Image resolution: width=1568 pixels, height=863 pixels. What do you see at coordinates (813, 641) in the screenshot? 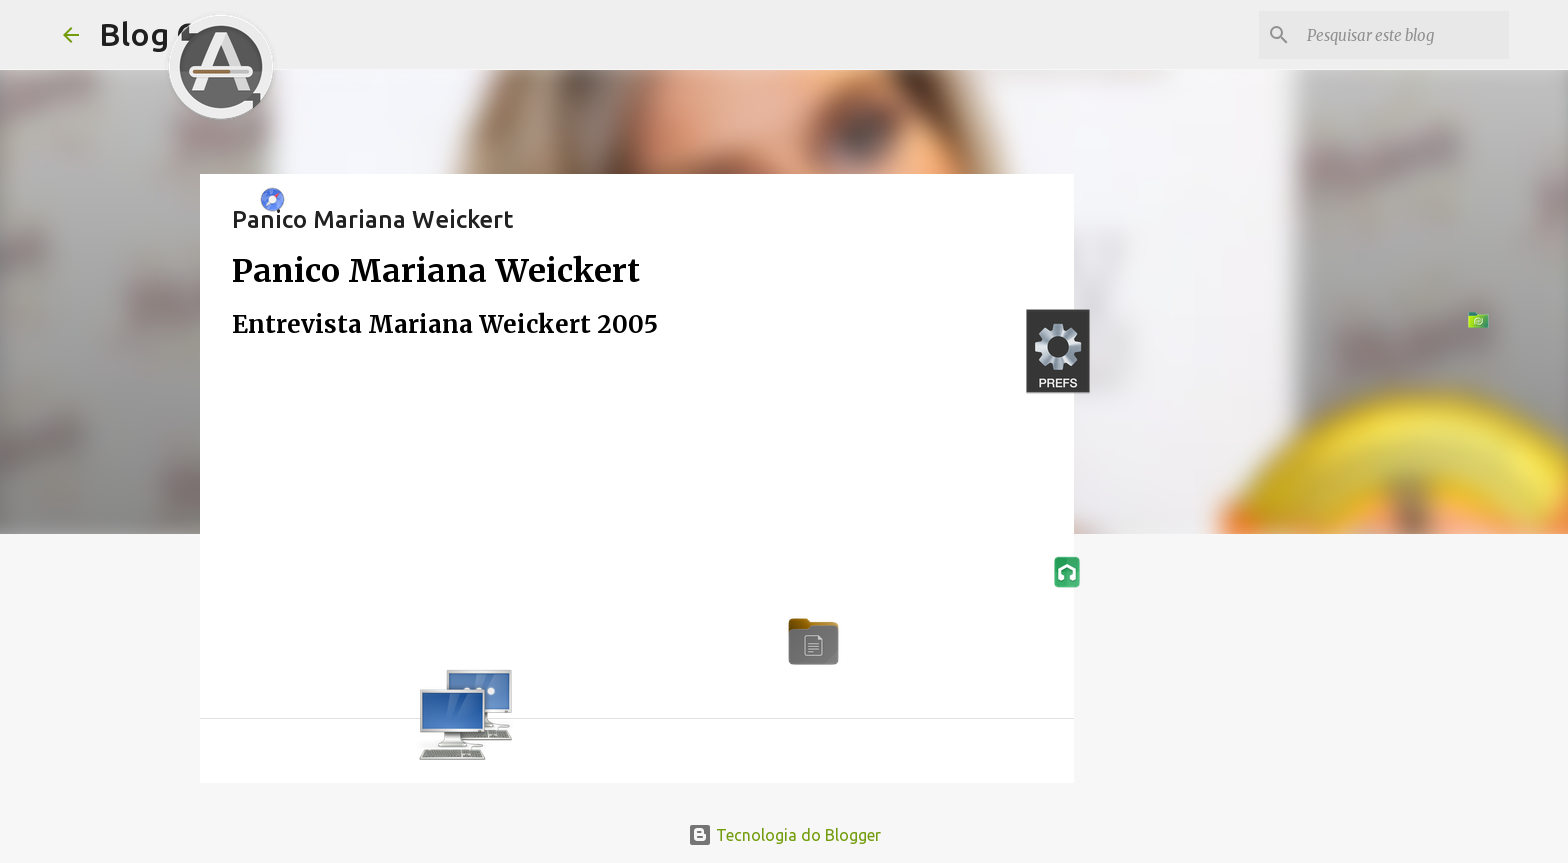
I see `open your documents folder` at bounding box center [813, 641].